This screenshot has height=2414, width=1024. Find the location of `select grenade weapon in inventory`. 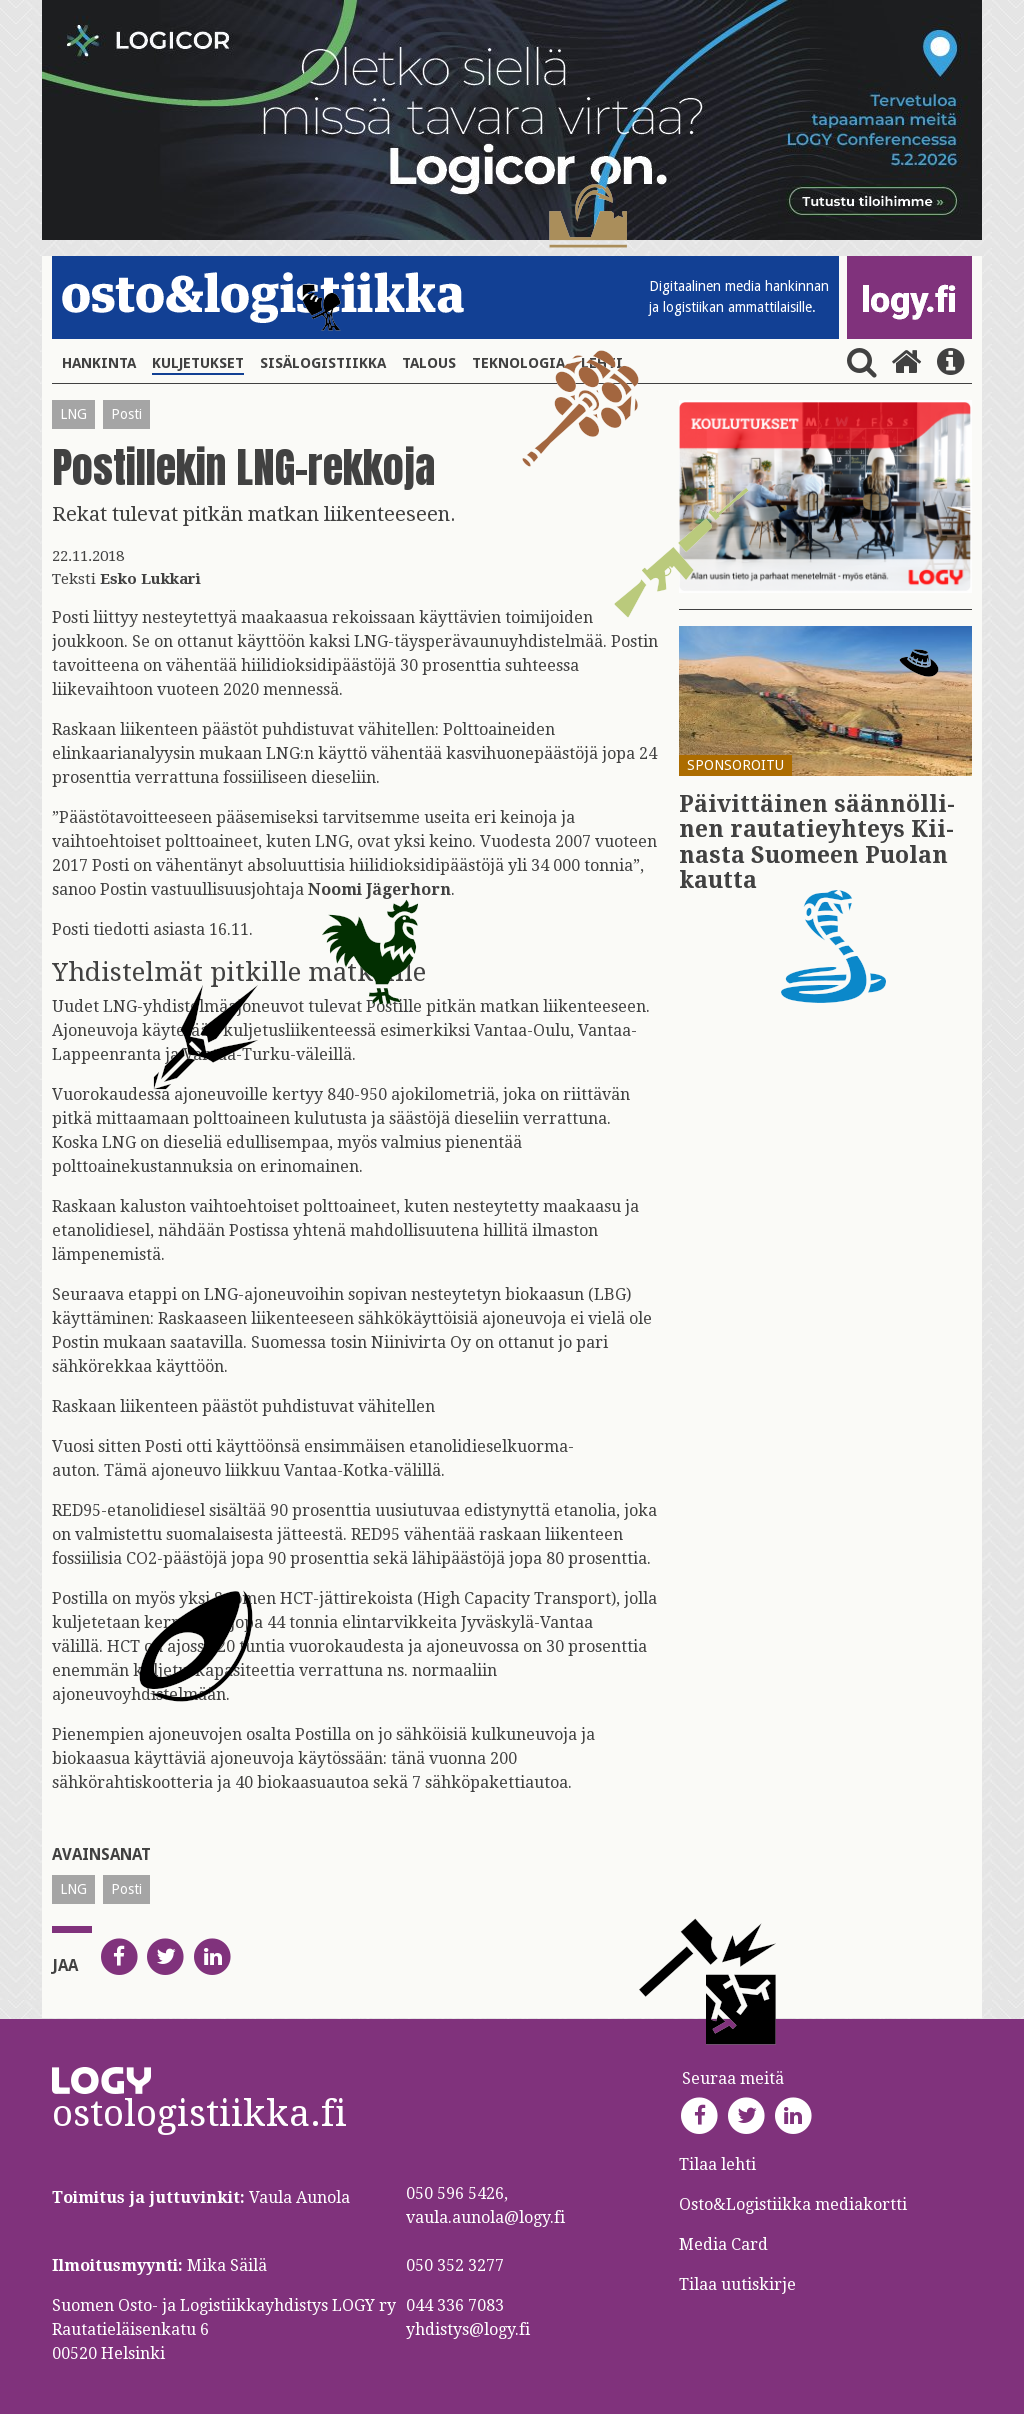

select grenade weapon in inventory is located at coordinates (580, 408).